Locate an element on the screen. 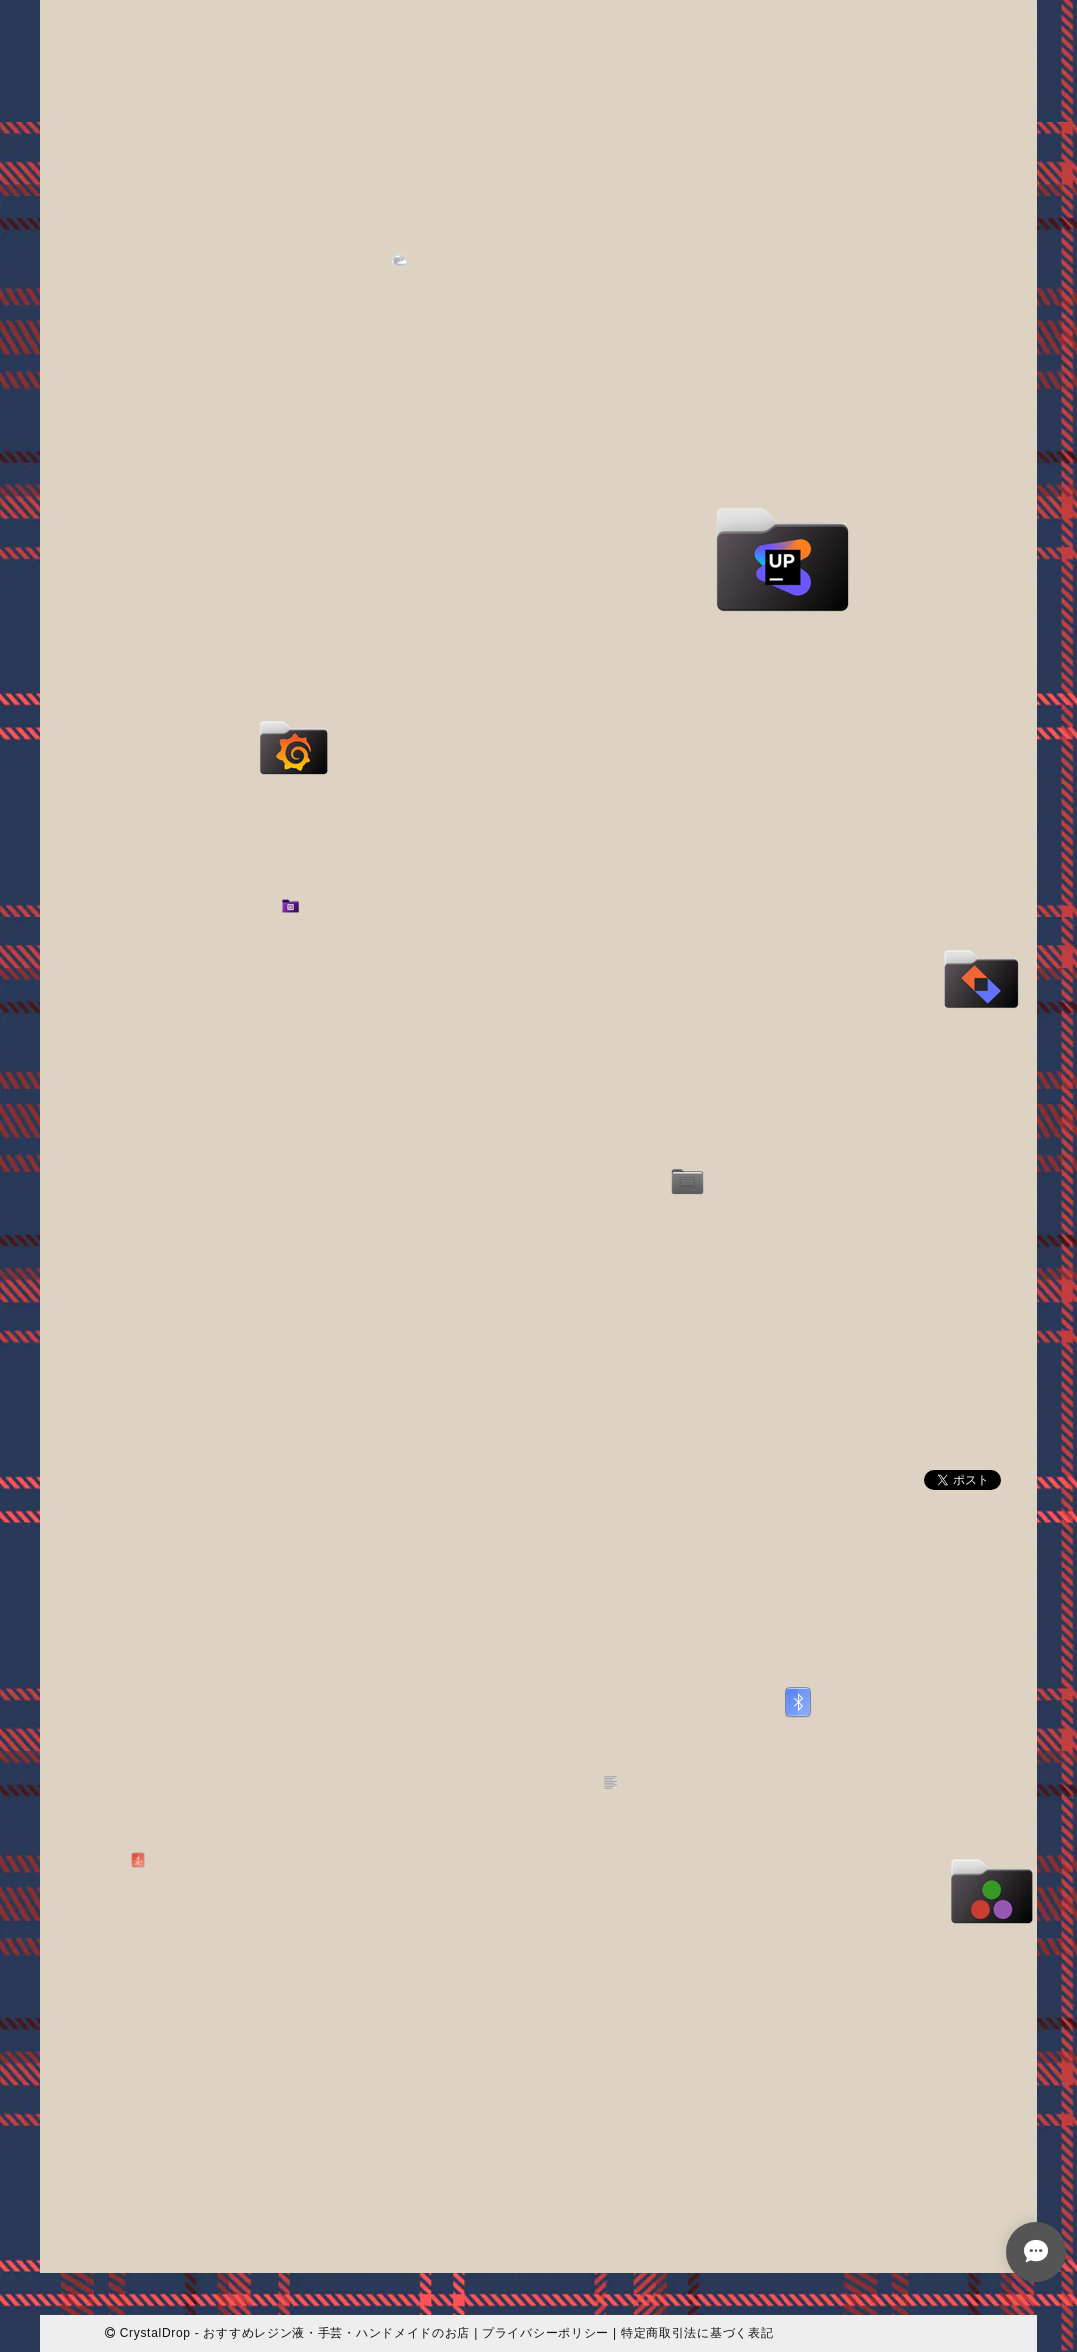  open jetbrains upsource project folder is located at coordinates (782, 563).